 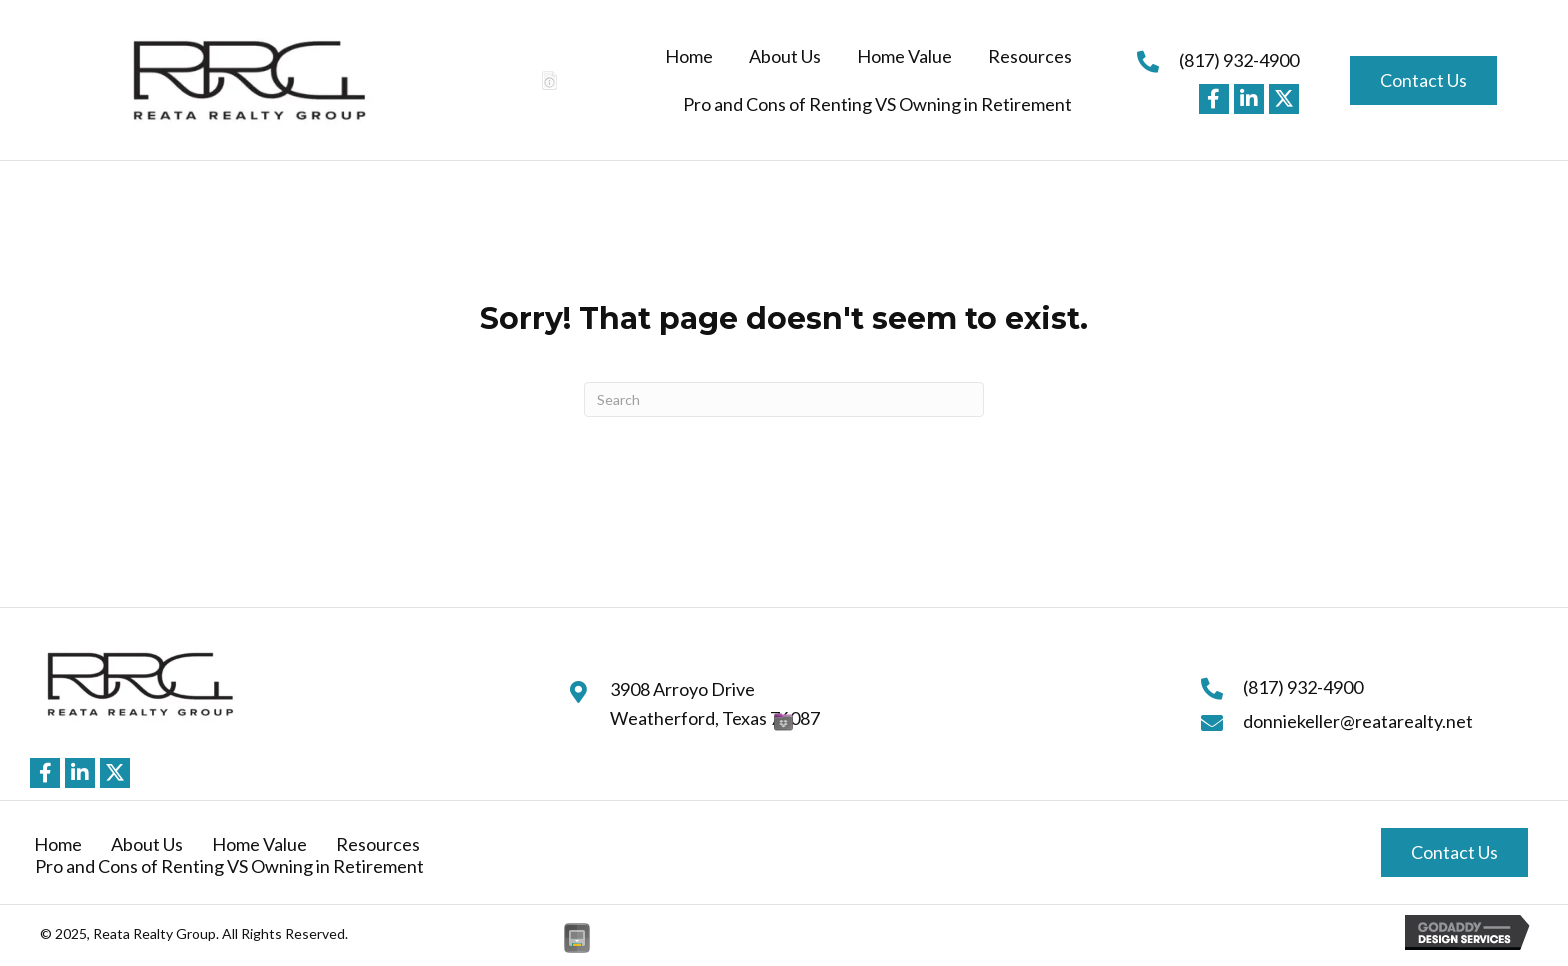 I want to click on open the readme documentation file, so click(x=549, y=80).